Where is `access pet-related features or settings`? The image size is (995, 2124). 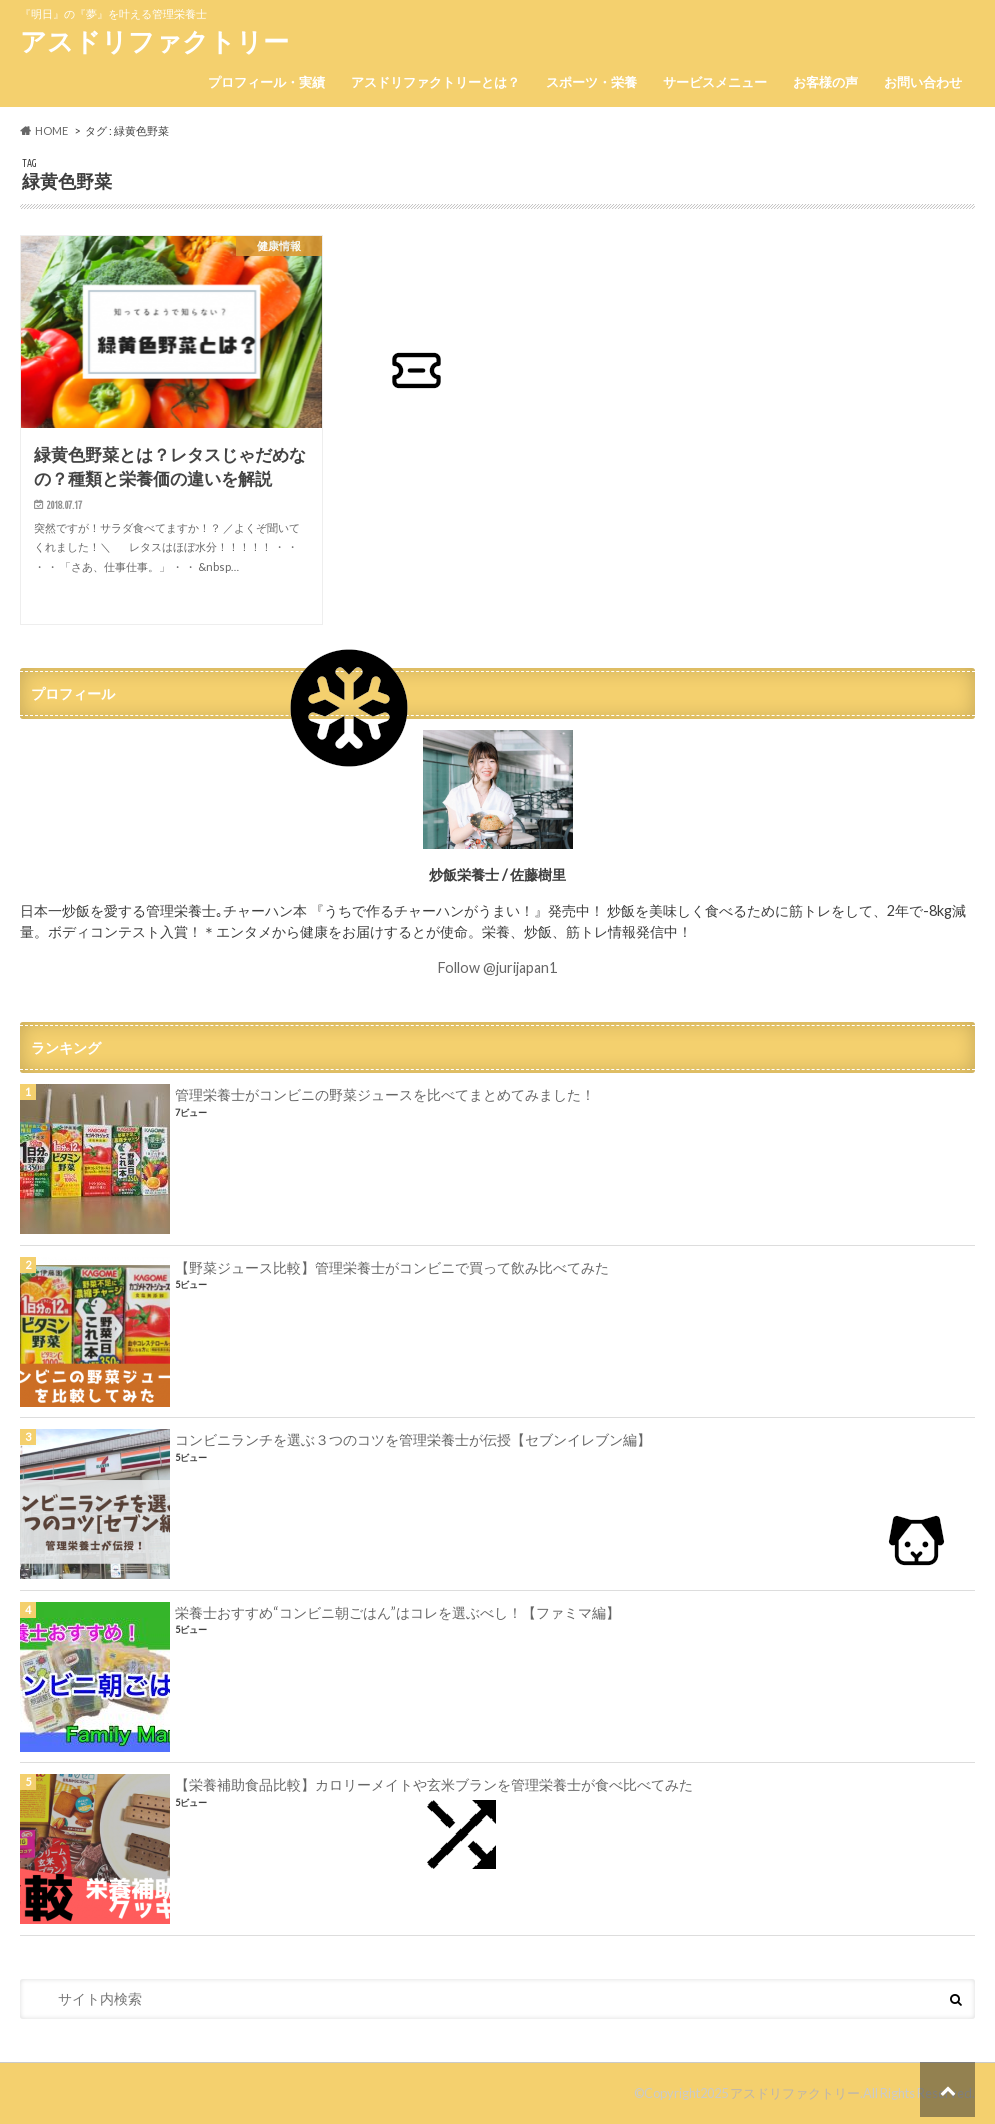 access pet-related features or settings is located at coordinates (916, 1541).